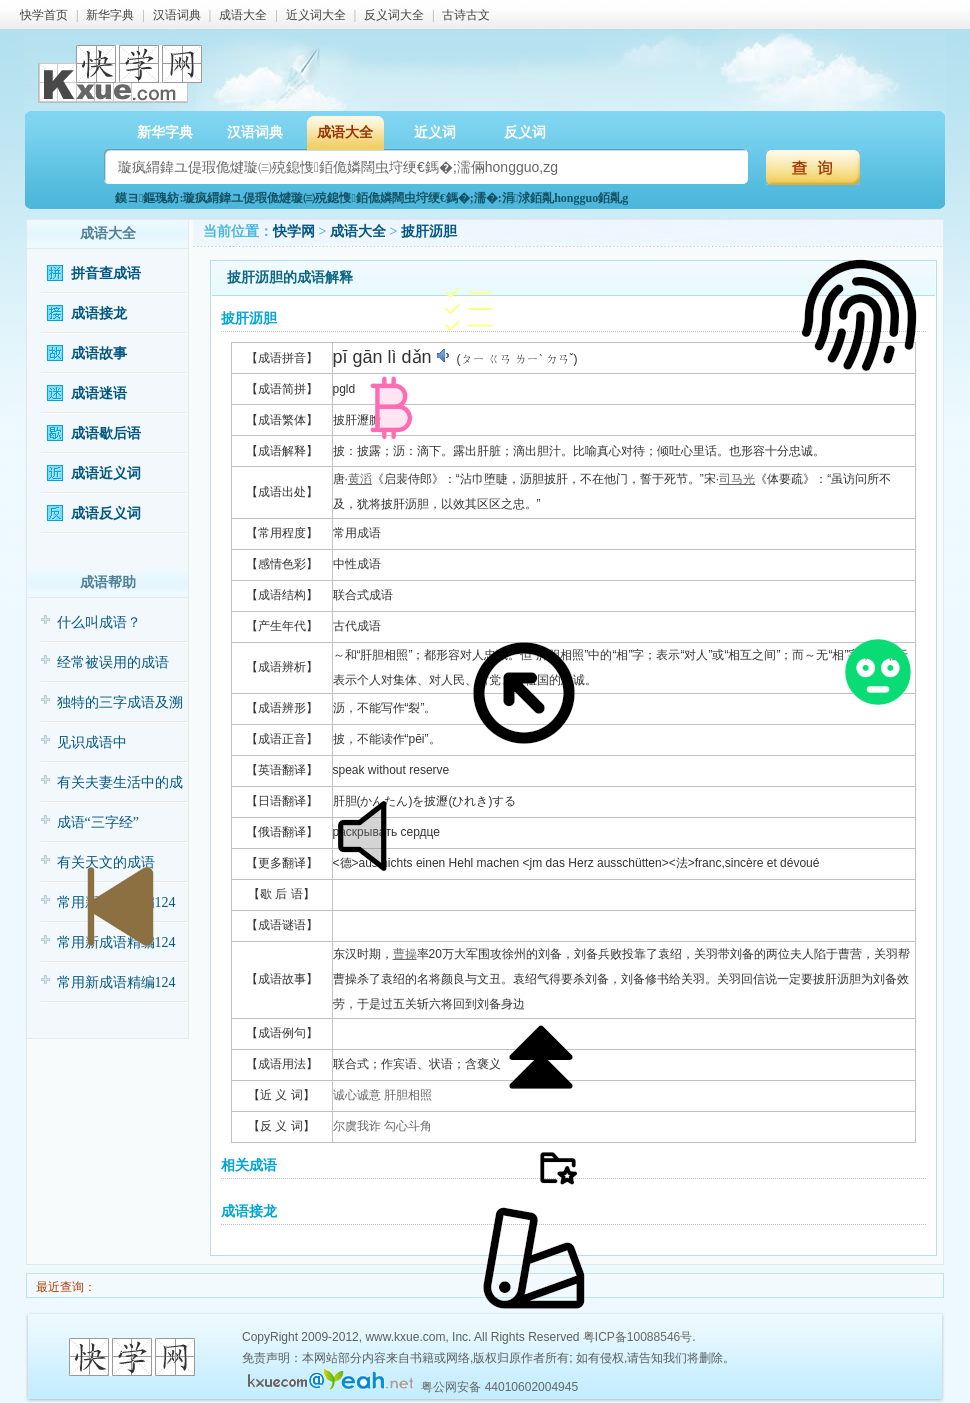 This screenshot has width=970, height=1403. What do you see at coordinates (530, 1262) in the screenshot?
I see `access color palette or theme options` at bounding box center [530, 1262].